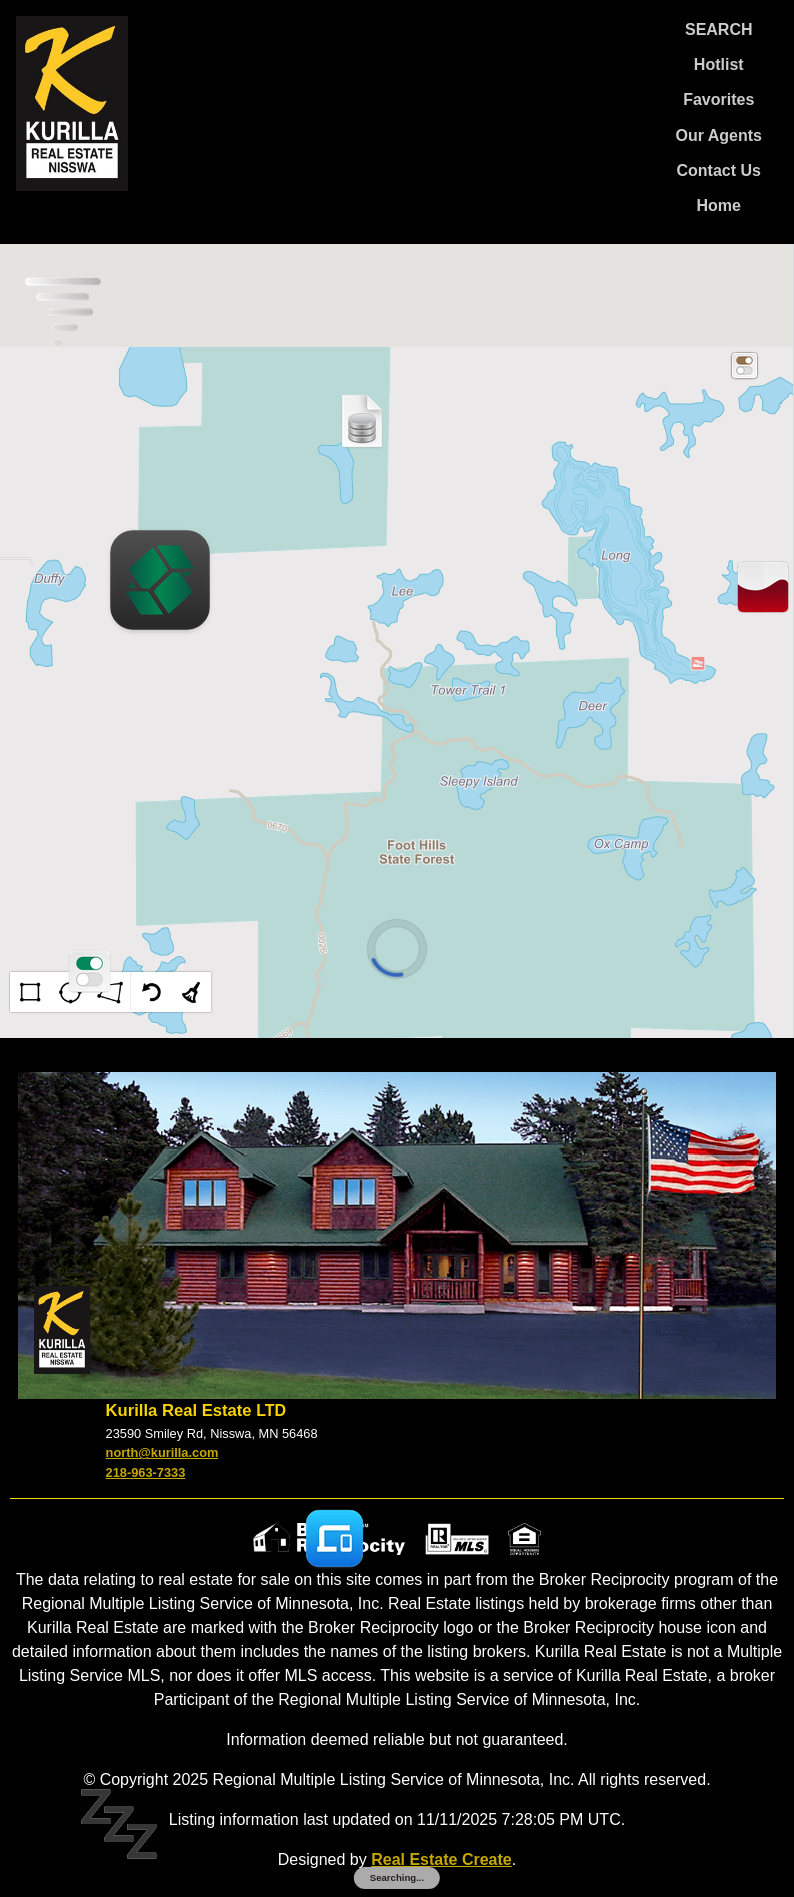  I want to click on open system tweaks or customization settings, so click(89, 971).